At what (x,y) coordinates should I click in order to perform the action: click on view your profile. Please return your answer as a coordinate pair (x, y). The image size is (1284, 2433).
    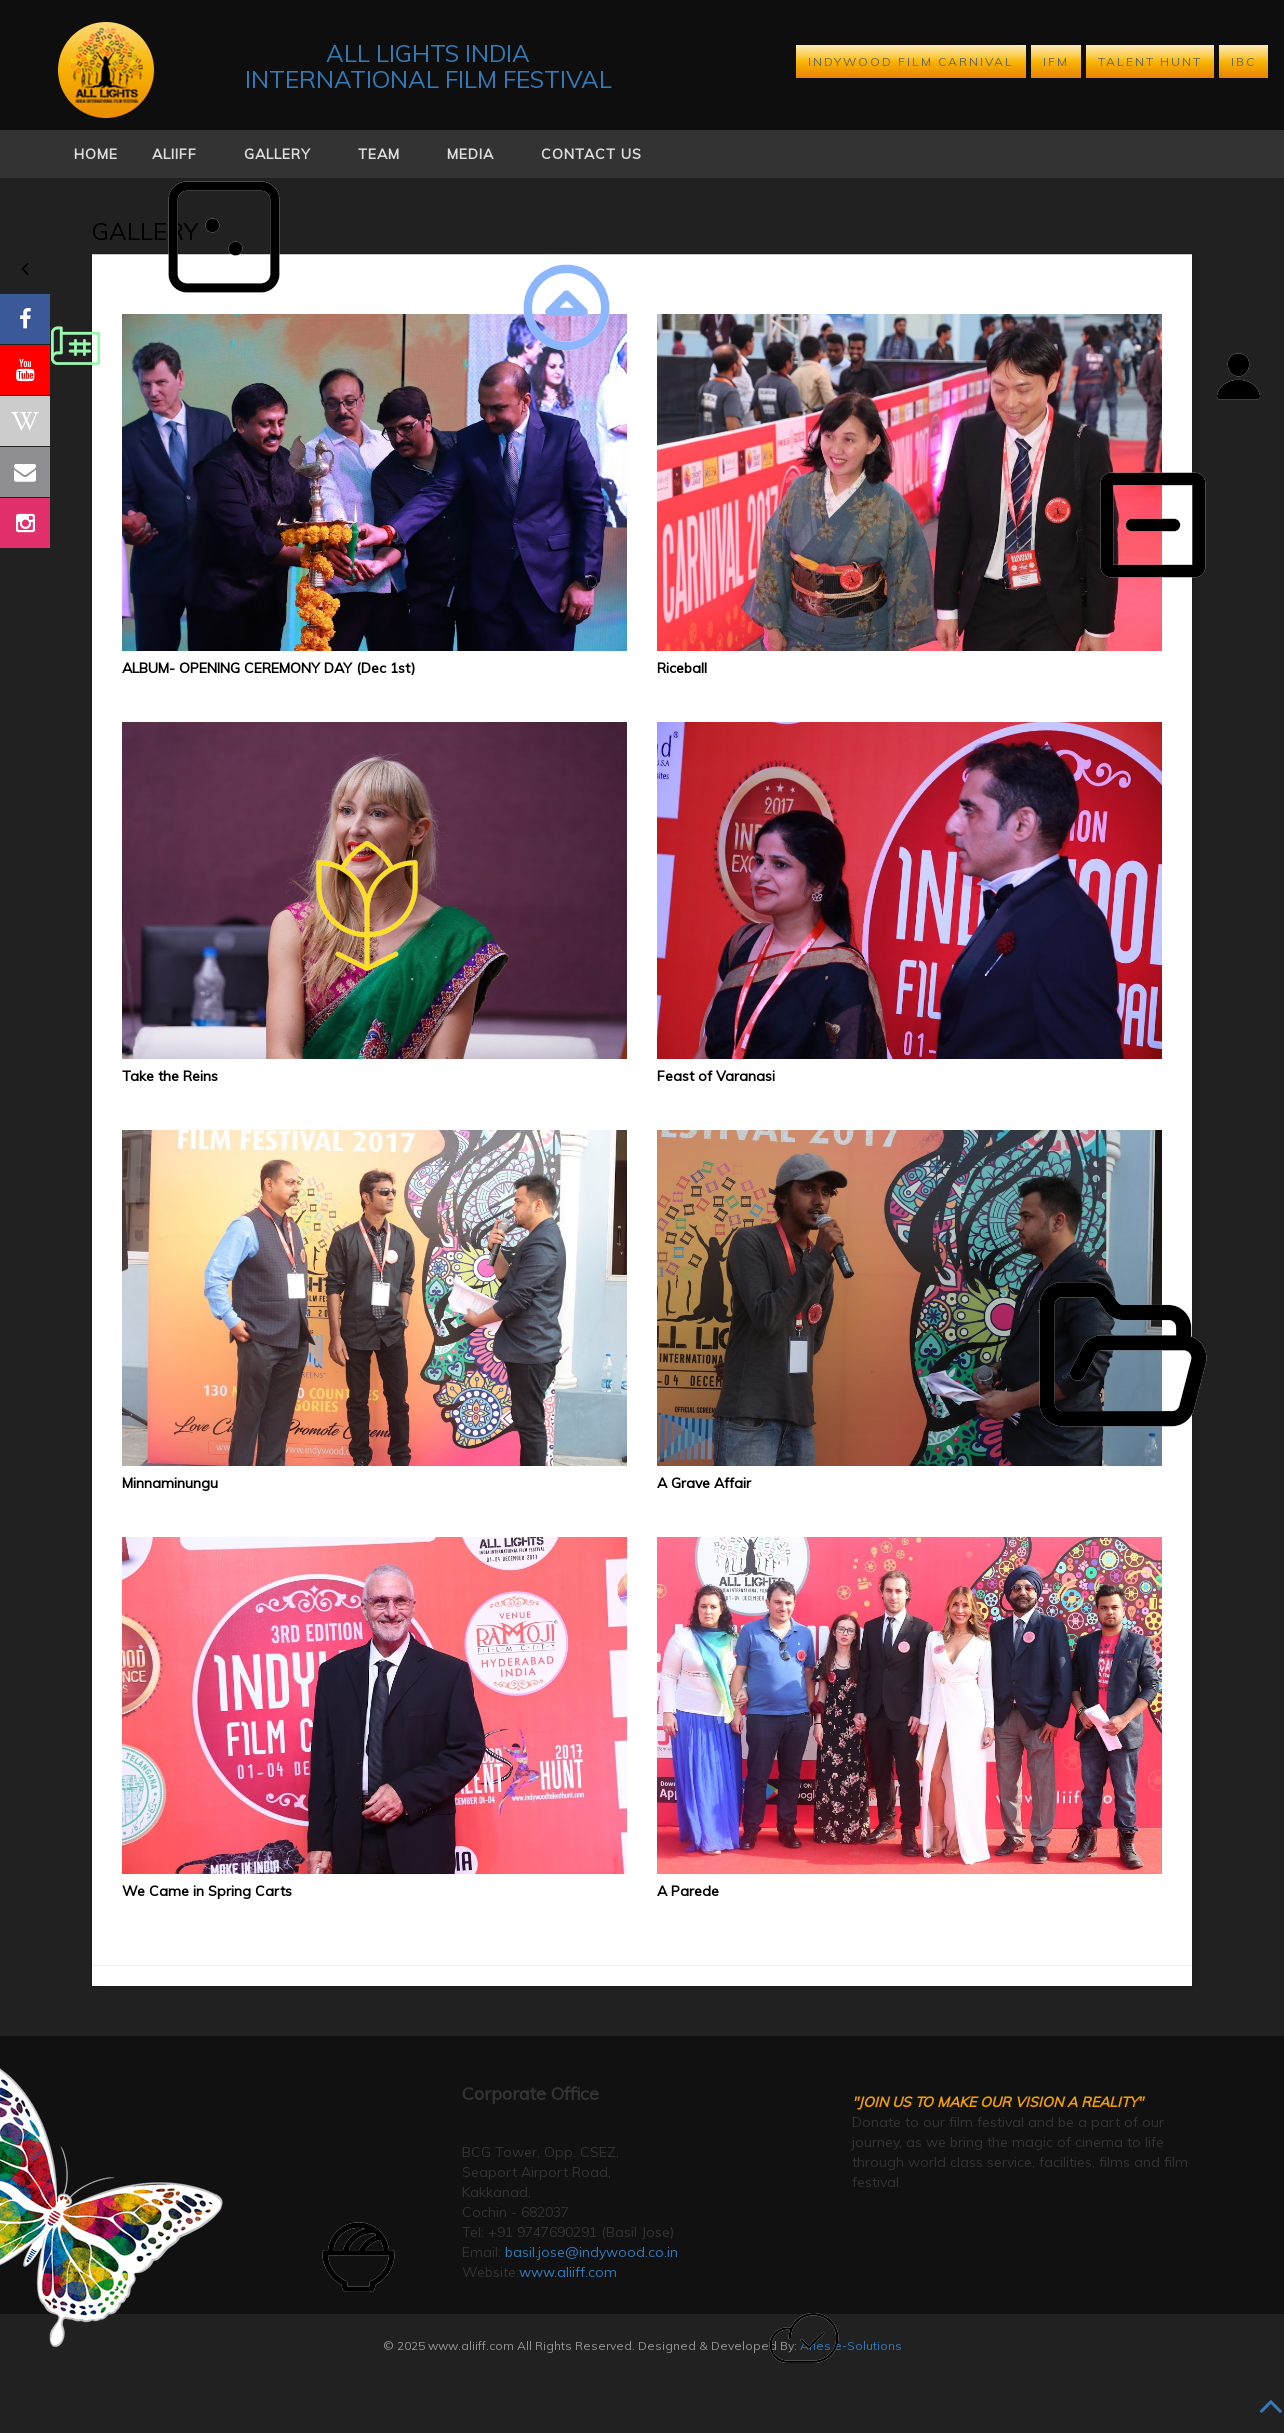
    Looking at the image, I should click on (1238, 376).